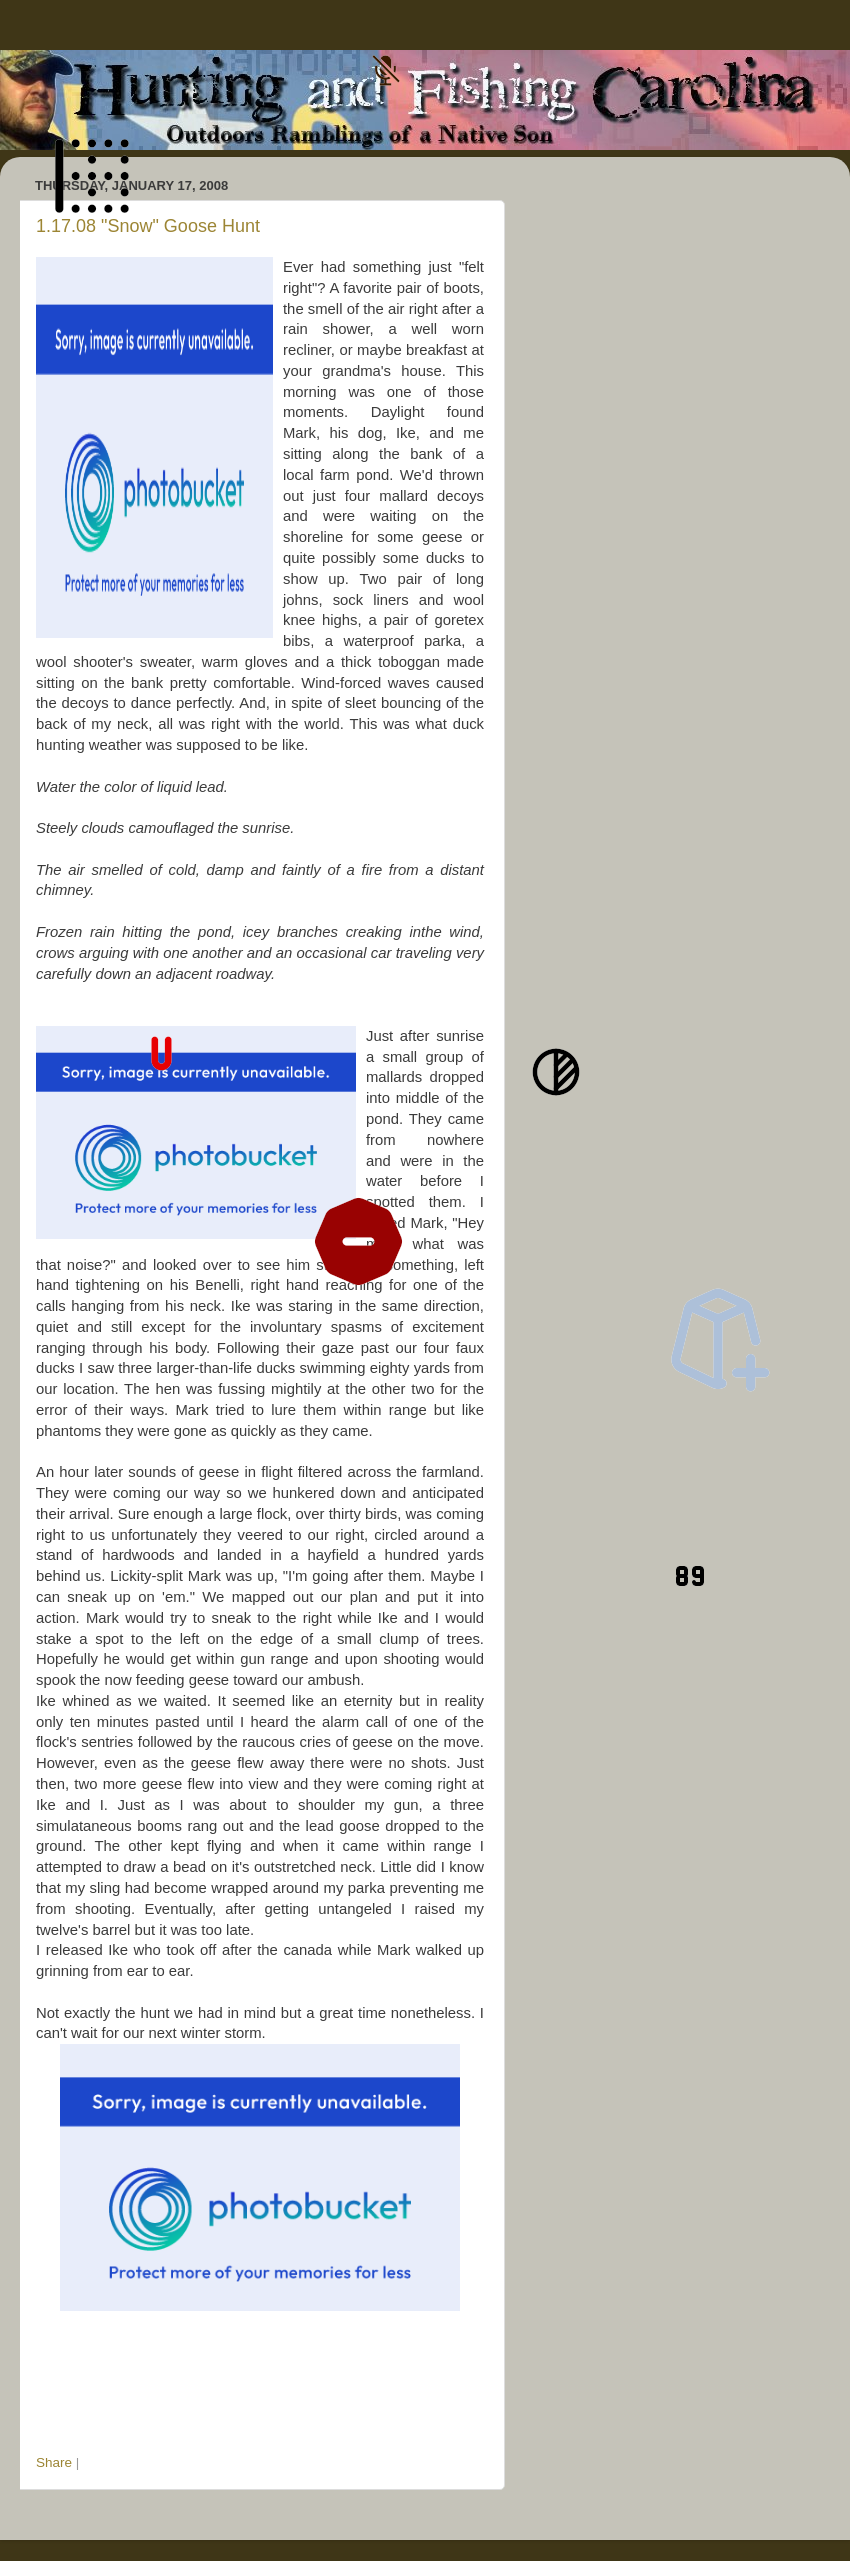 This screenshot has height=2561, width=850. Describe the element at coordinates (690, 1576) in the screenshot. I see `displays the number 89 as a count or badge indicator` at that location.